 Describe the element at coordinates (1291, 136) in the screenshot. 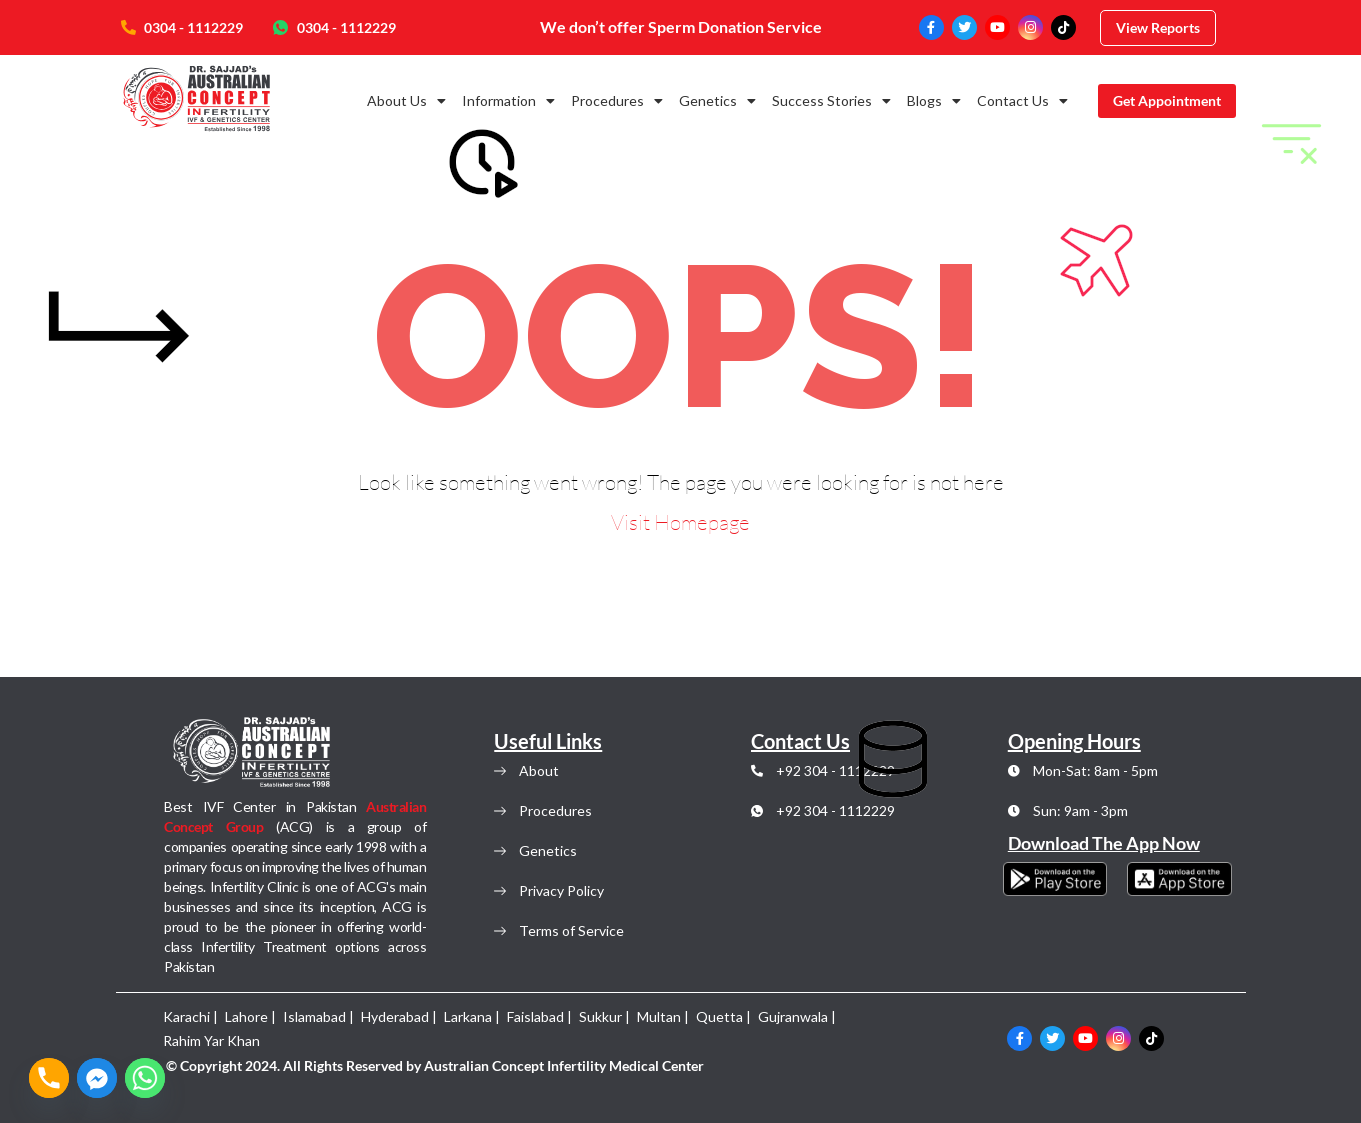

I see `clear all active filters` at that location.